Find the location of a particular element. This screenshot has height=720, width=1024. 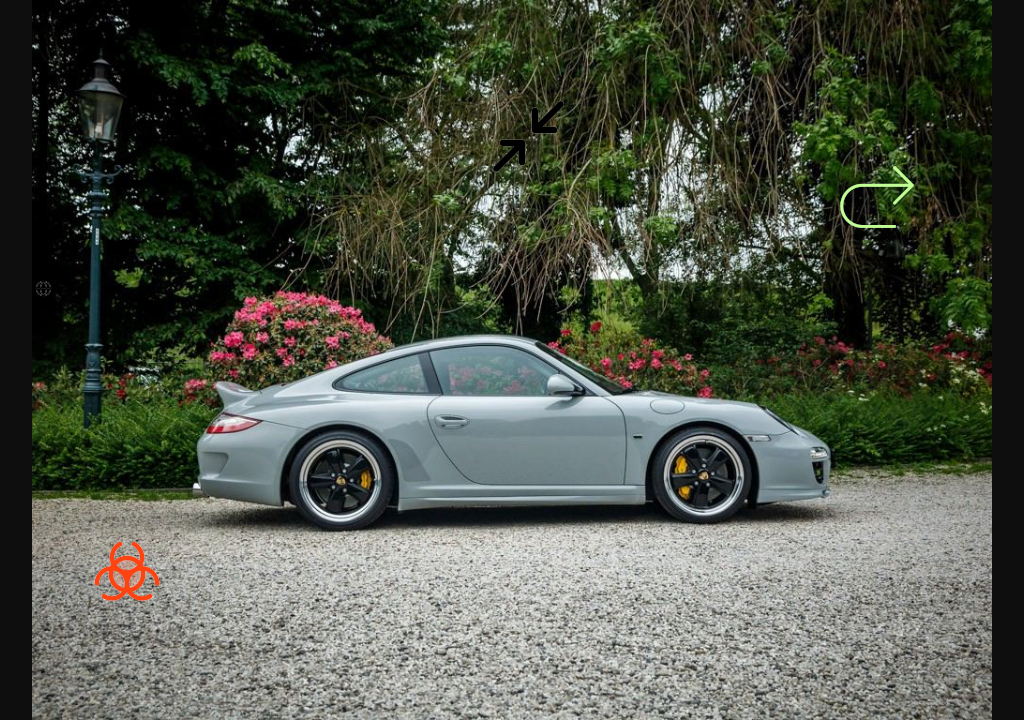

switch to global or worldwide view is located at coordinates (43, 288).